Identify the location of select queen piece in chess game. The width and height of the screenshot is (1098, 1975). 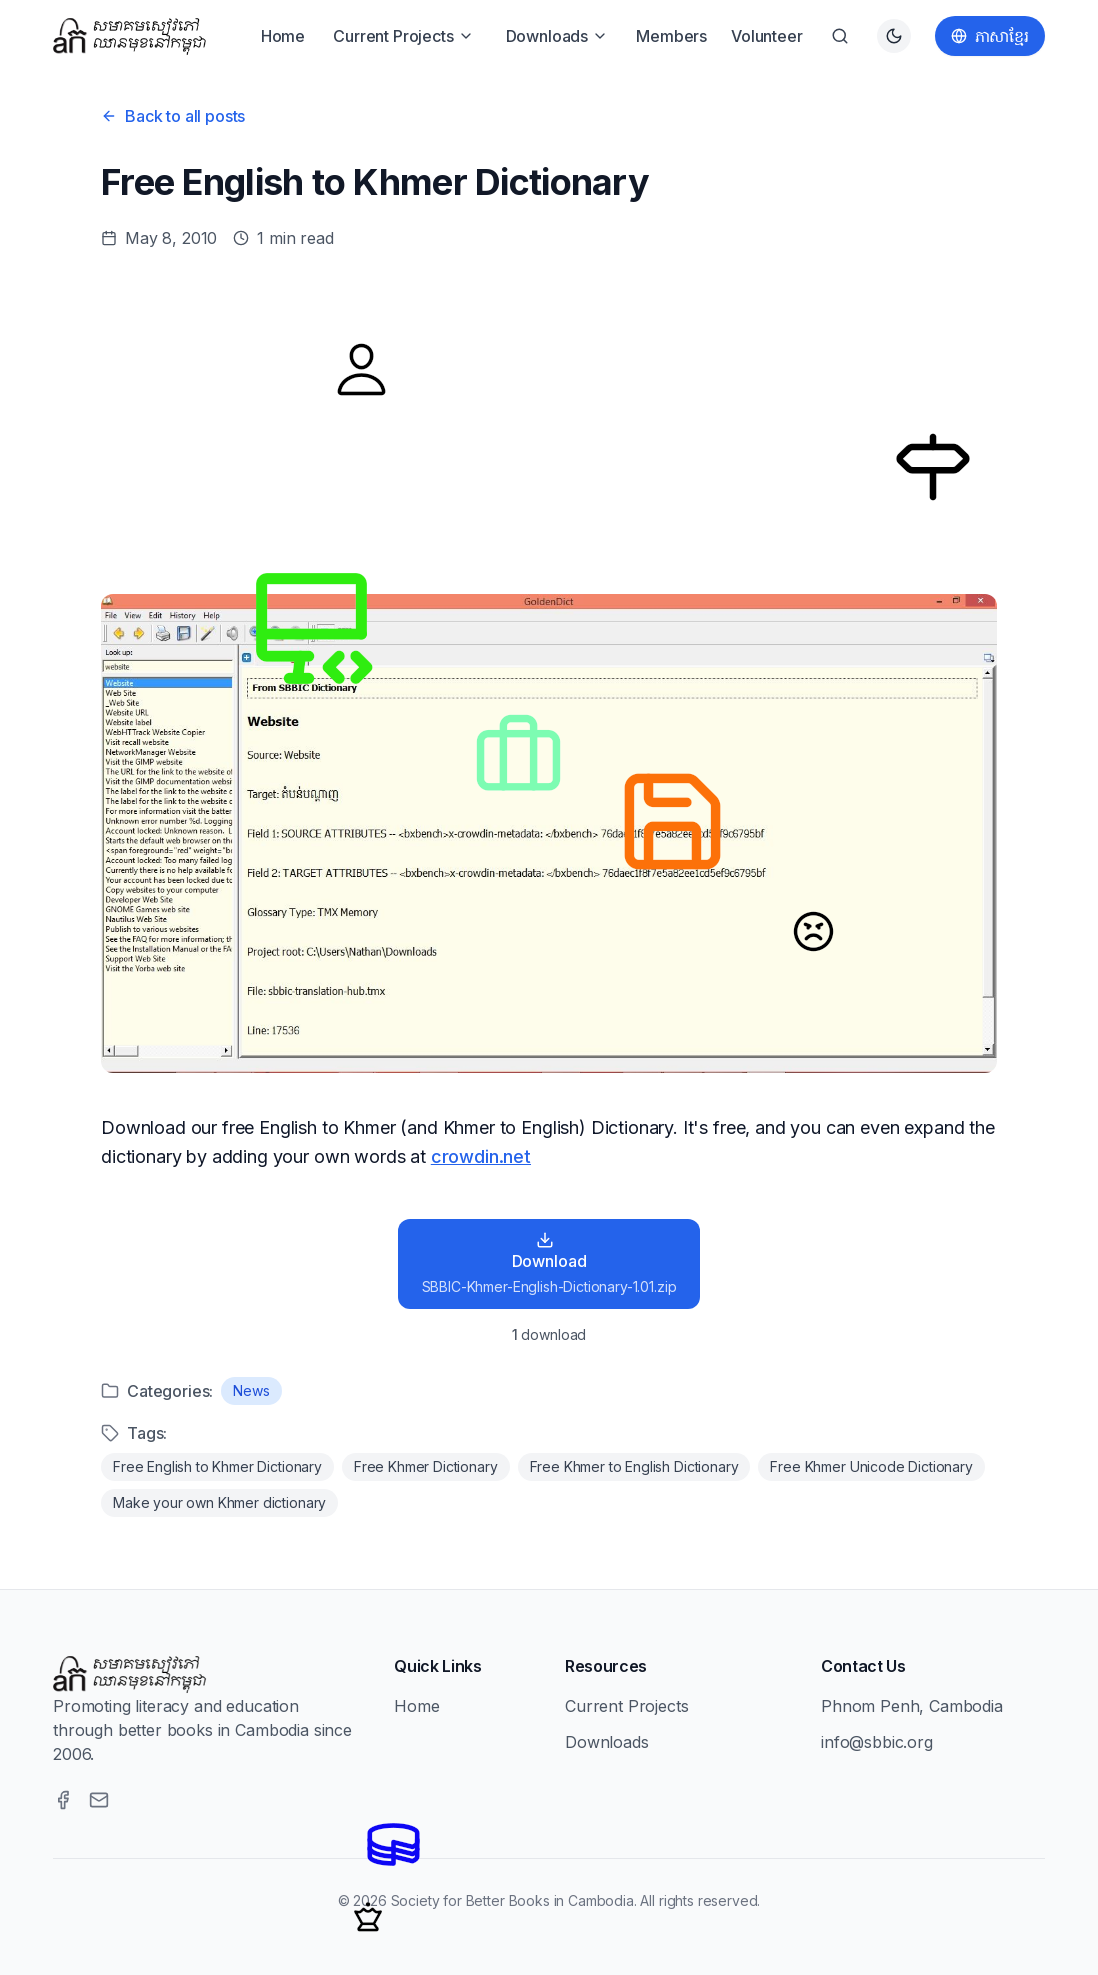
(368, 1917).